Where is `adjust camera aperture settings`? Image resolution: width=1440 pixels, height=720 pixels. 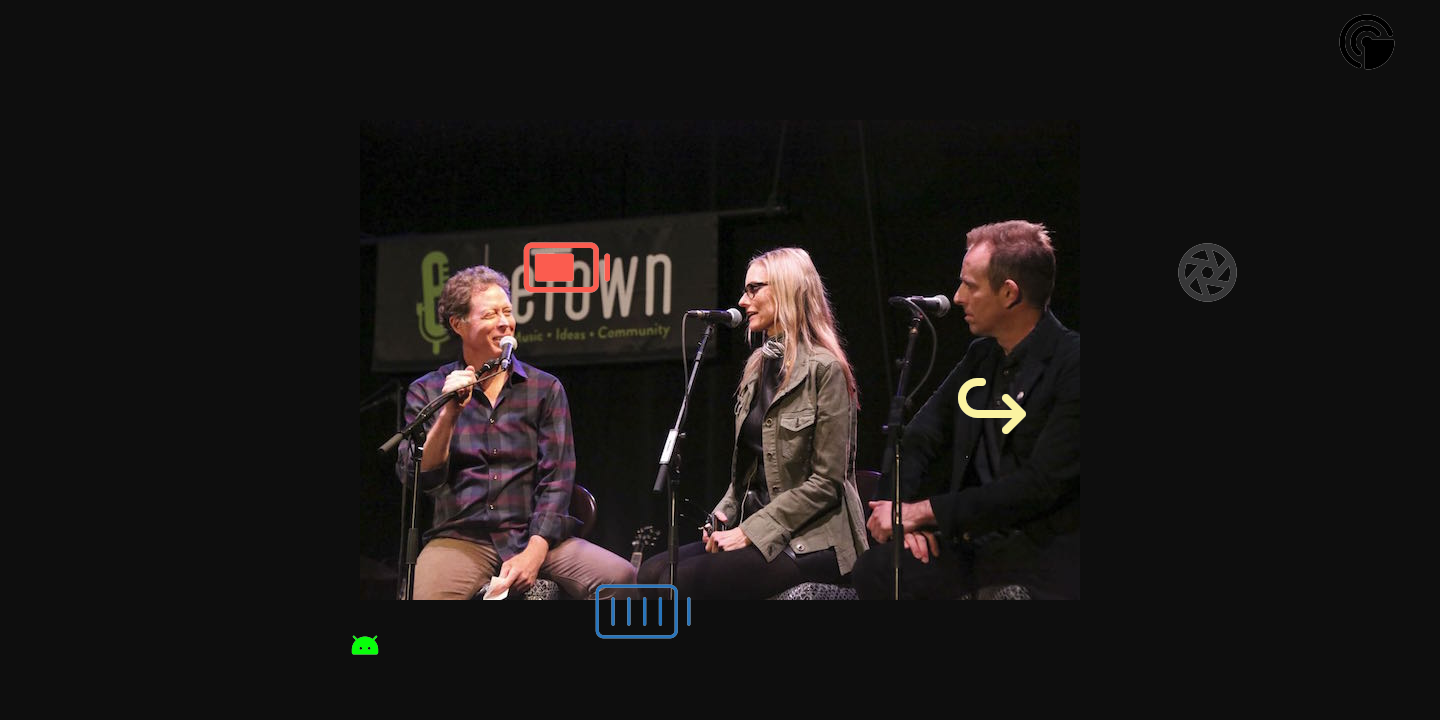 adjust camera aperture settings is located at coordinates (1207, 272).